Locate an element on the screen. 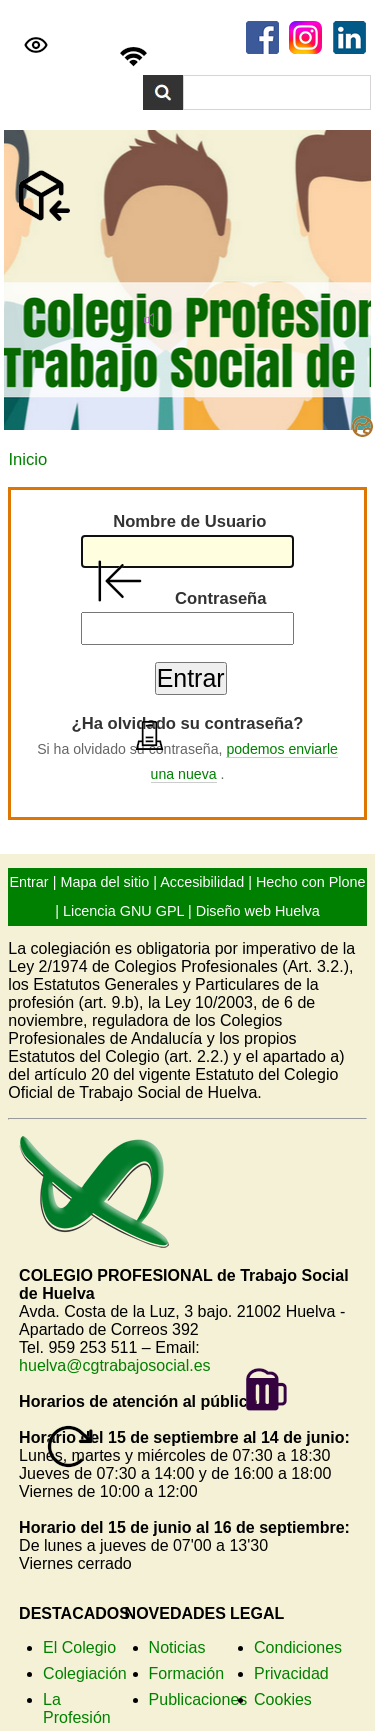 The height and width of the screenshot is (1731, 375). access bar or brewery locations is located at coordinates (264, 1391).